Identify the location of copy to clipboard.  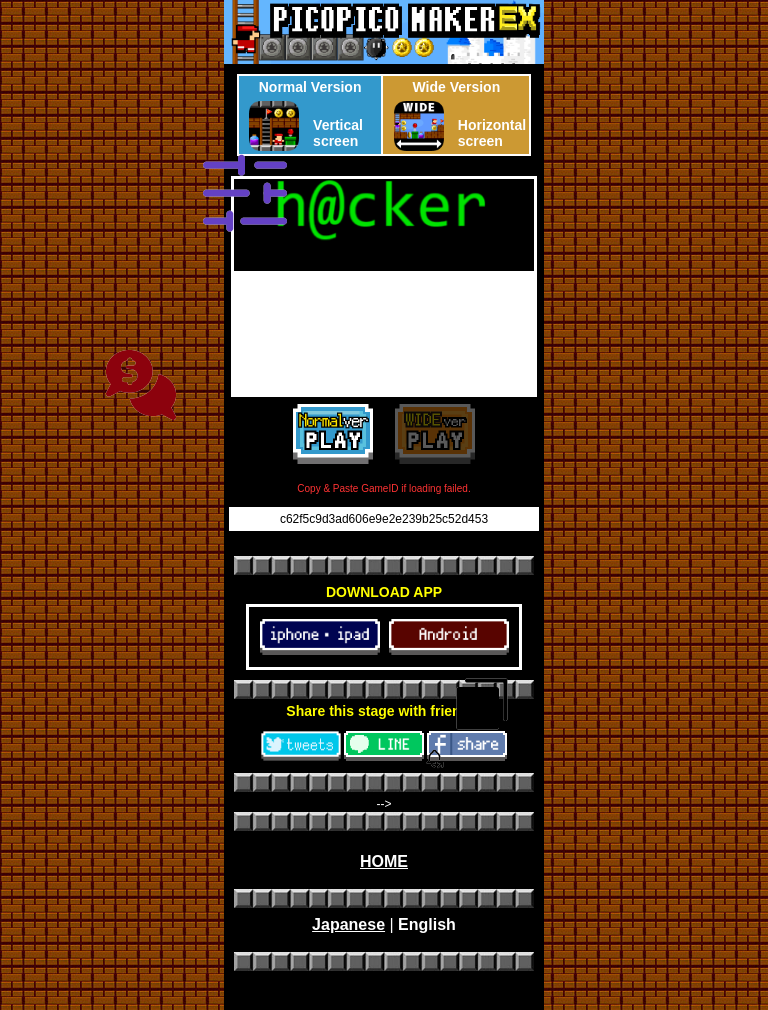
(482, 704).